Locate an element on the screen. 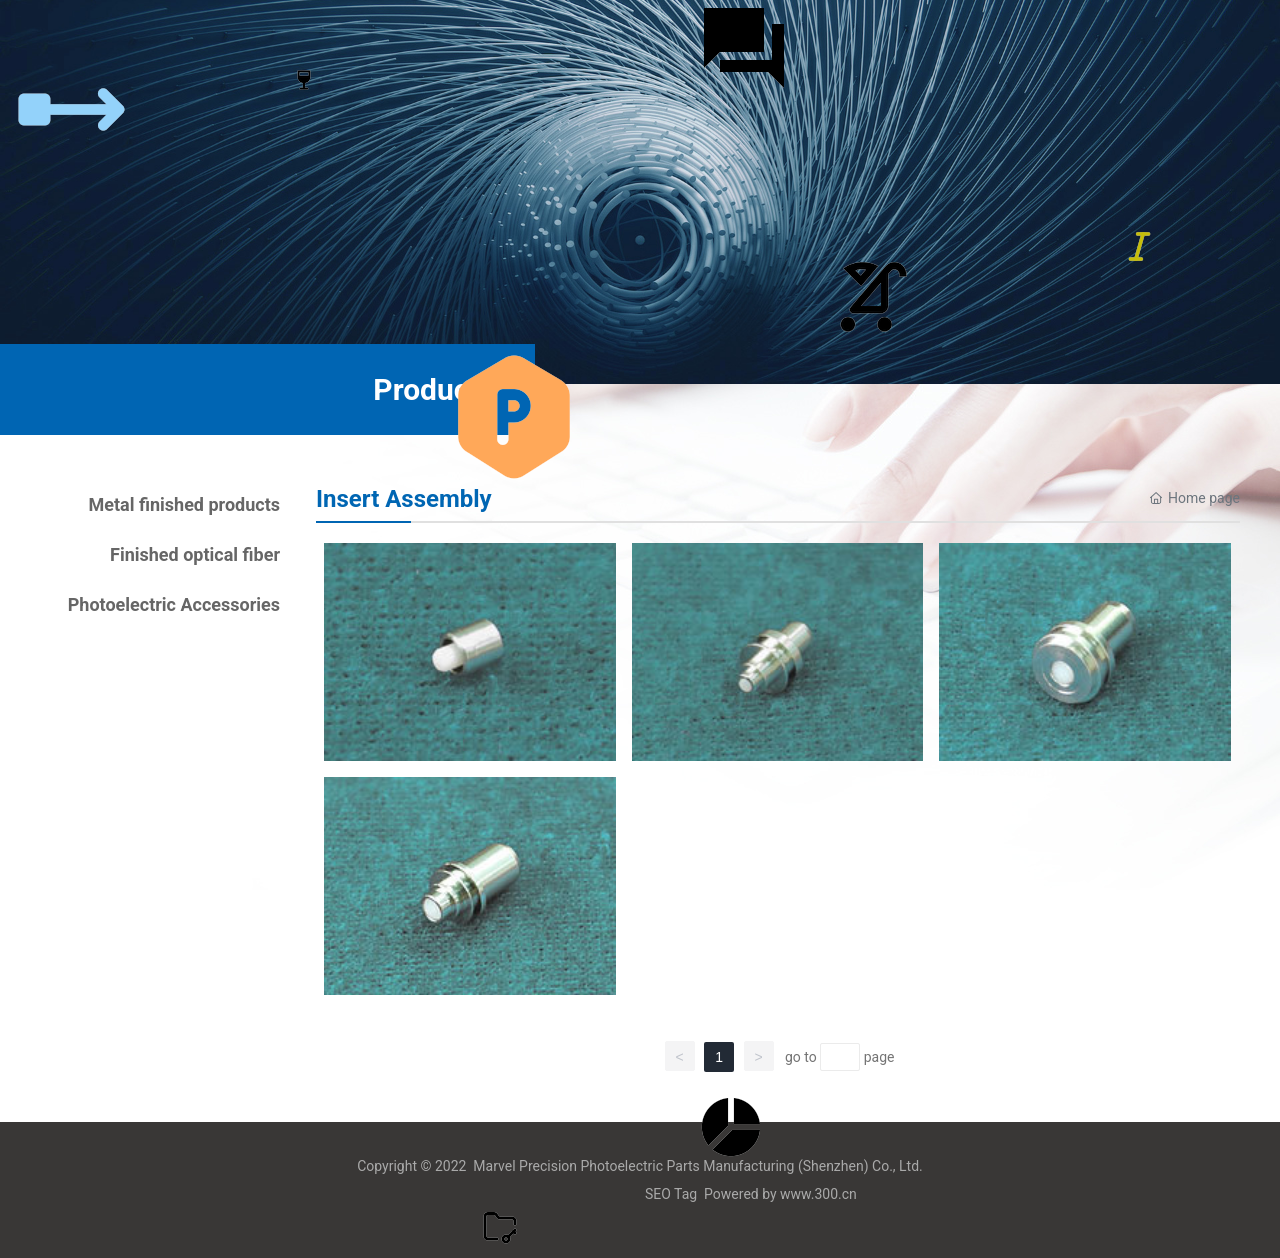 The width and height of the screenshot is (1280, 1258). access encrypted or password-protected folder is located at coordinates (500, 1227).